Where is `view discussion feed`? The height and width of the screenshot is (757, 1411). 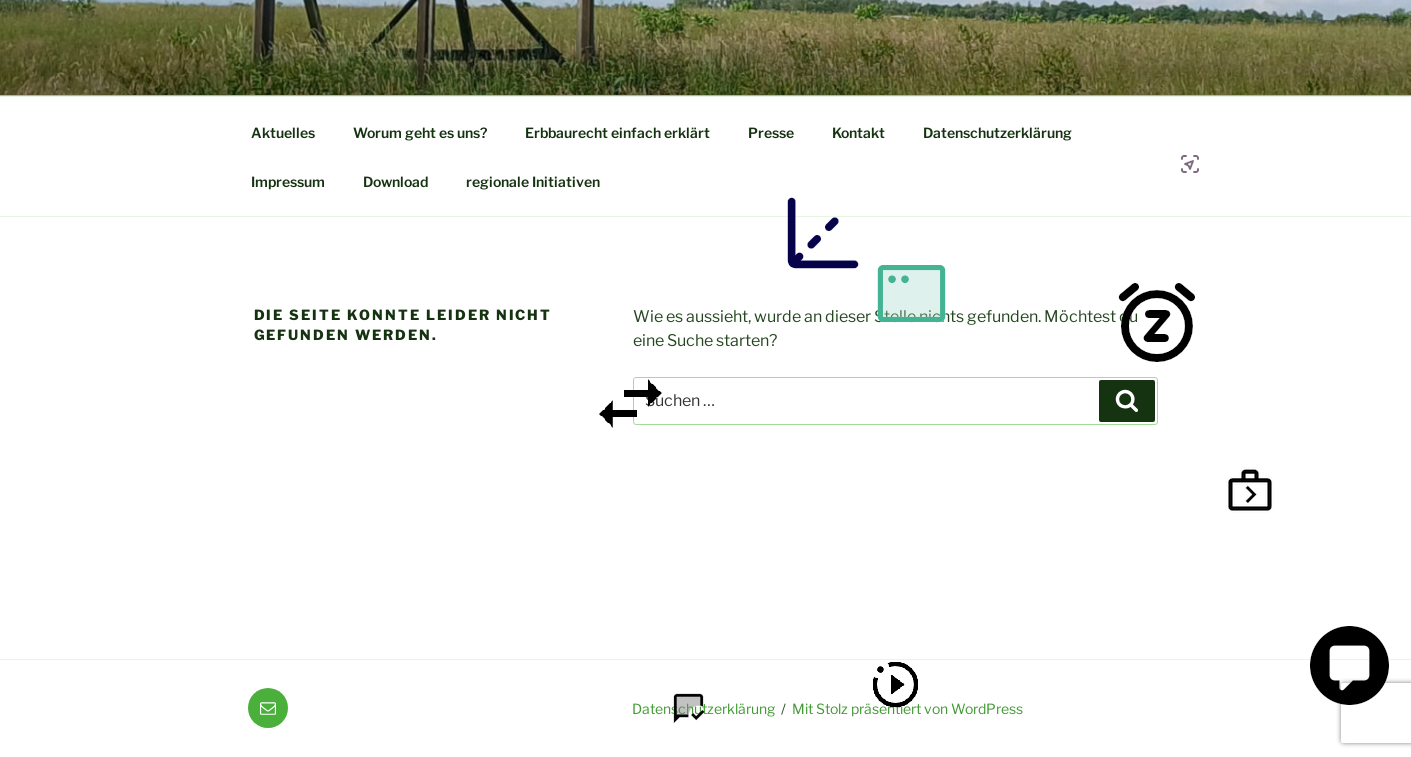
view discussion feed is located at coordinates (1349, 665).